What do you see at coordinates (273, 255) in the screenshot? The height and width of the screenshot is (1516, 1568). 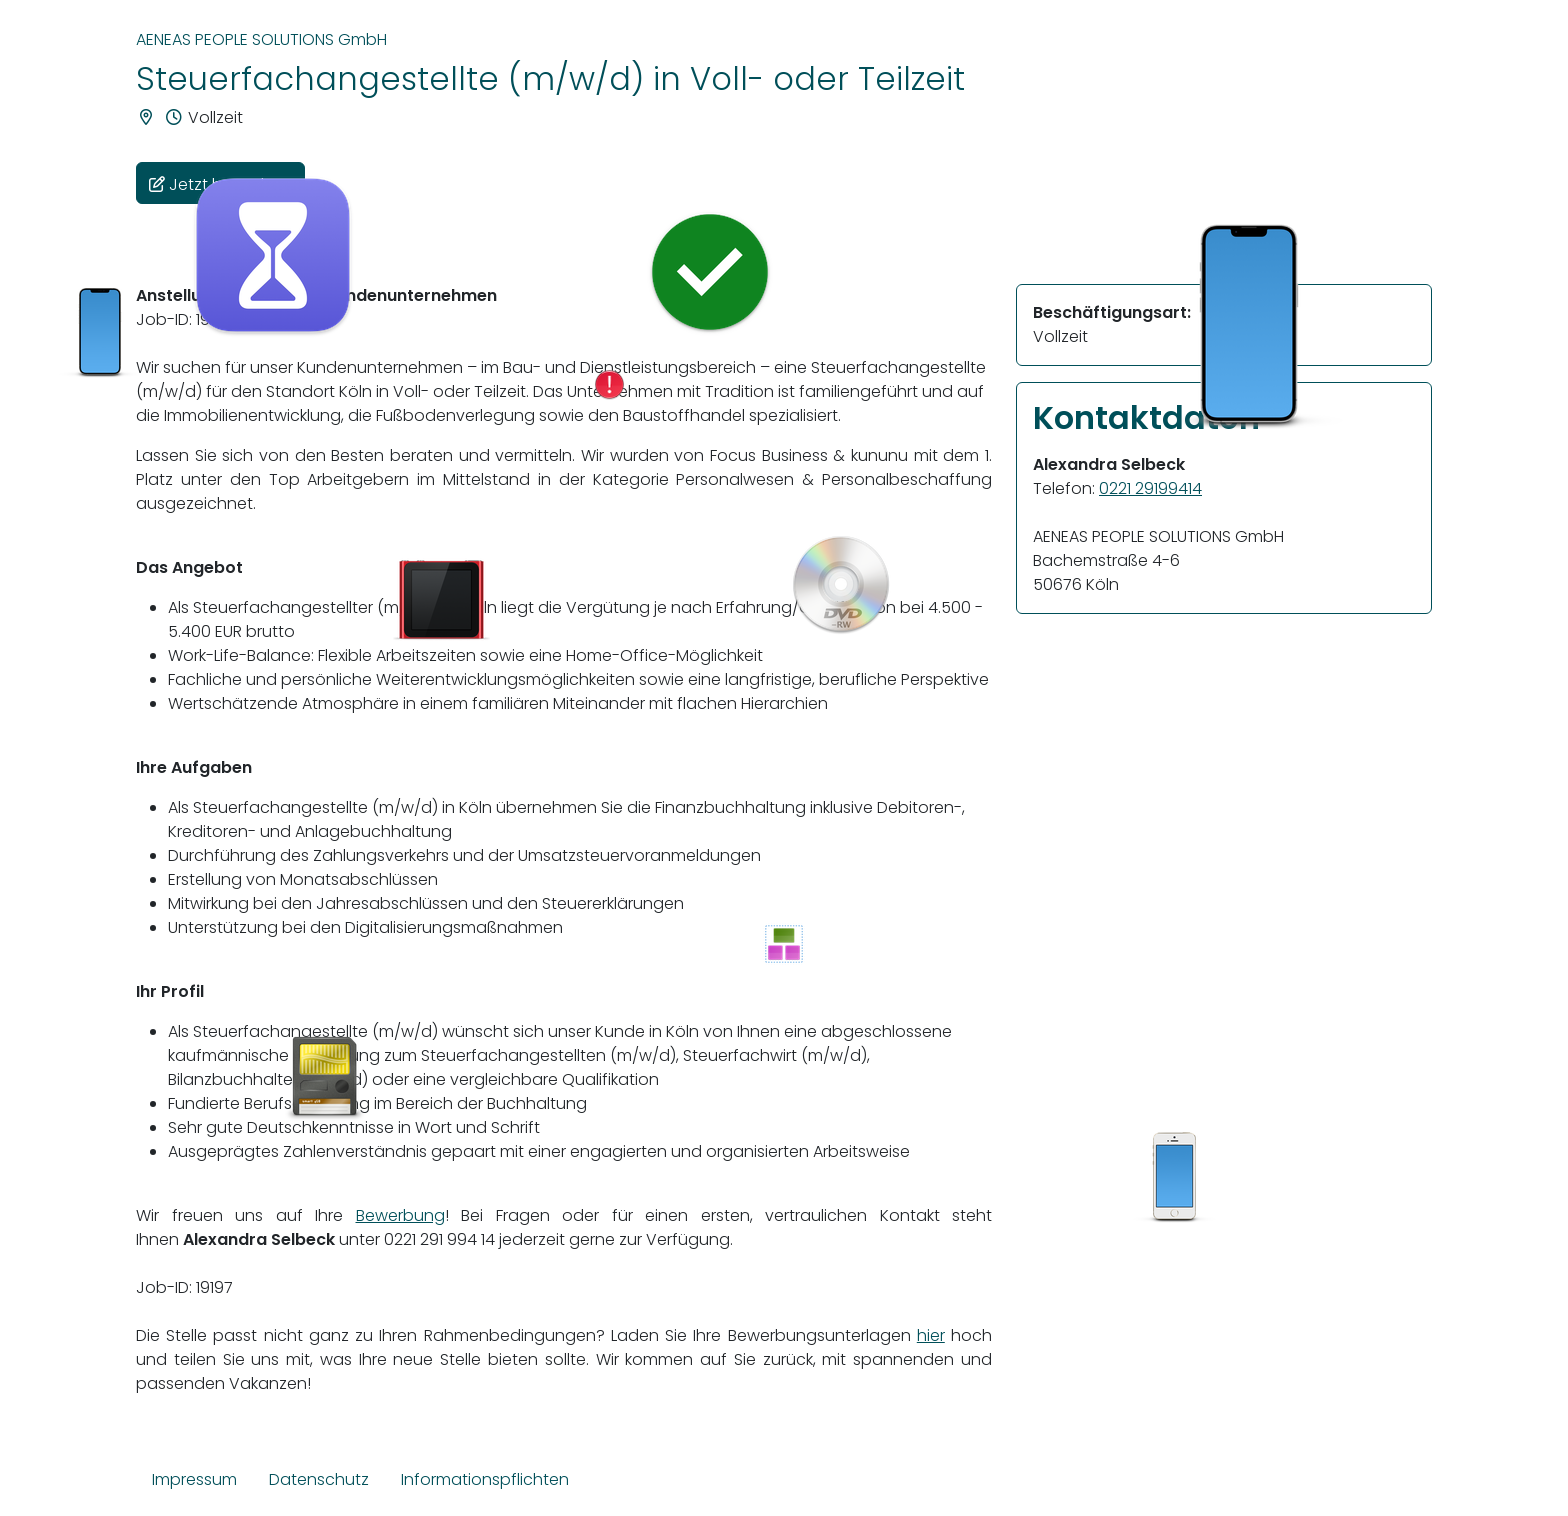 I see `view screen time usage and statistics` at bounding box center [273, 255].